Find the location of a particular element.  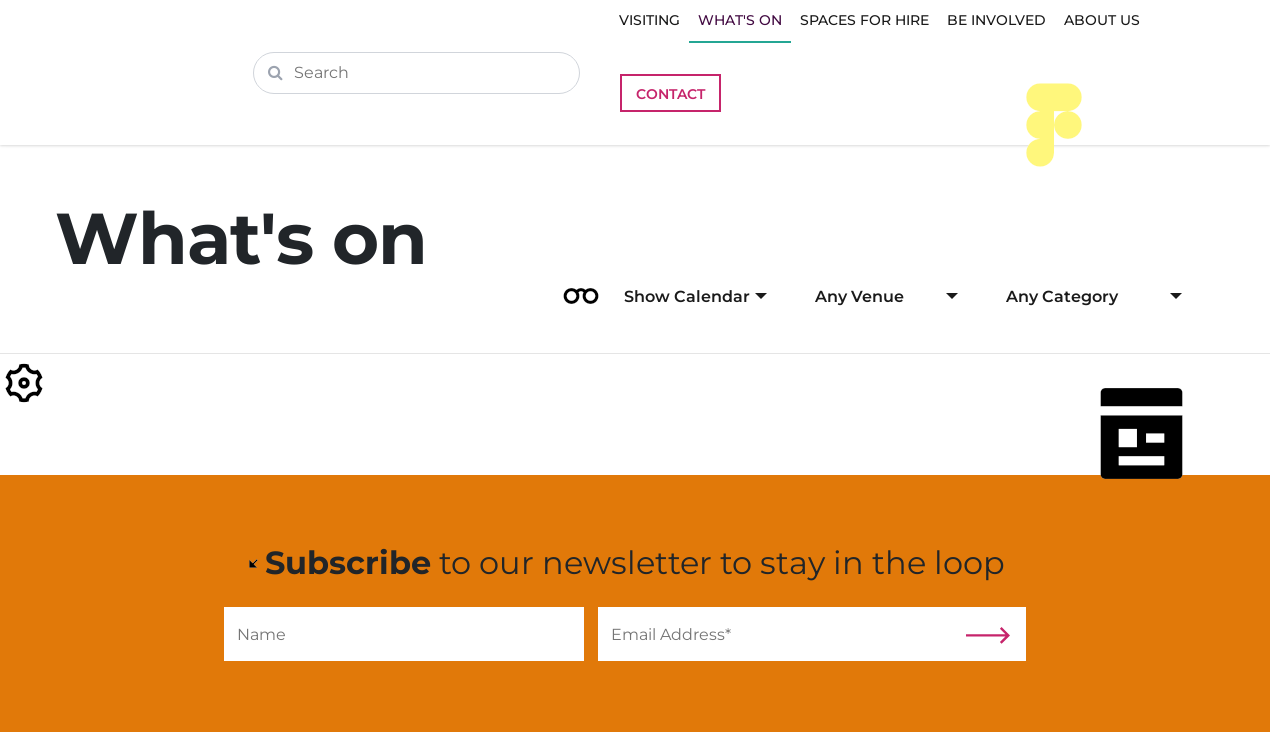

access settings or preferences is located at coordinates (24, 383).